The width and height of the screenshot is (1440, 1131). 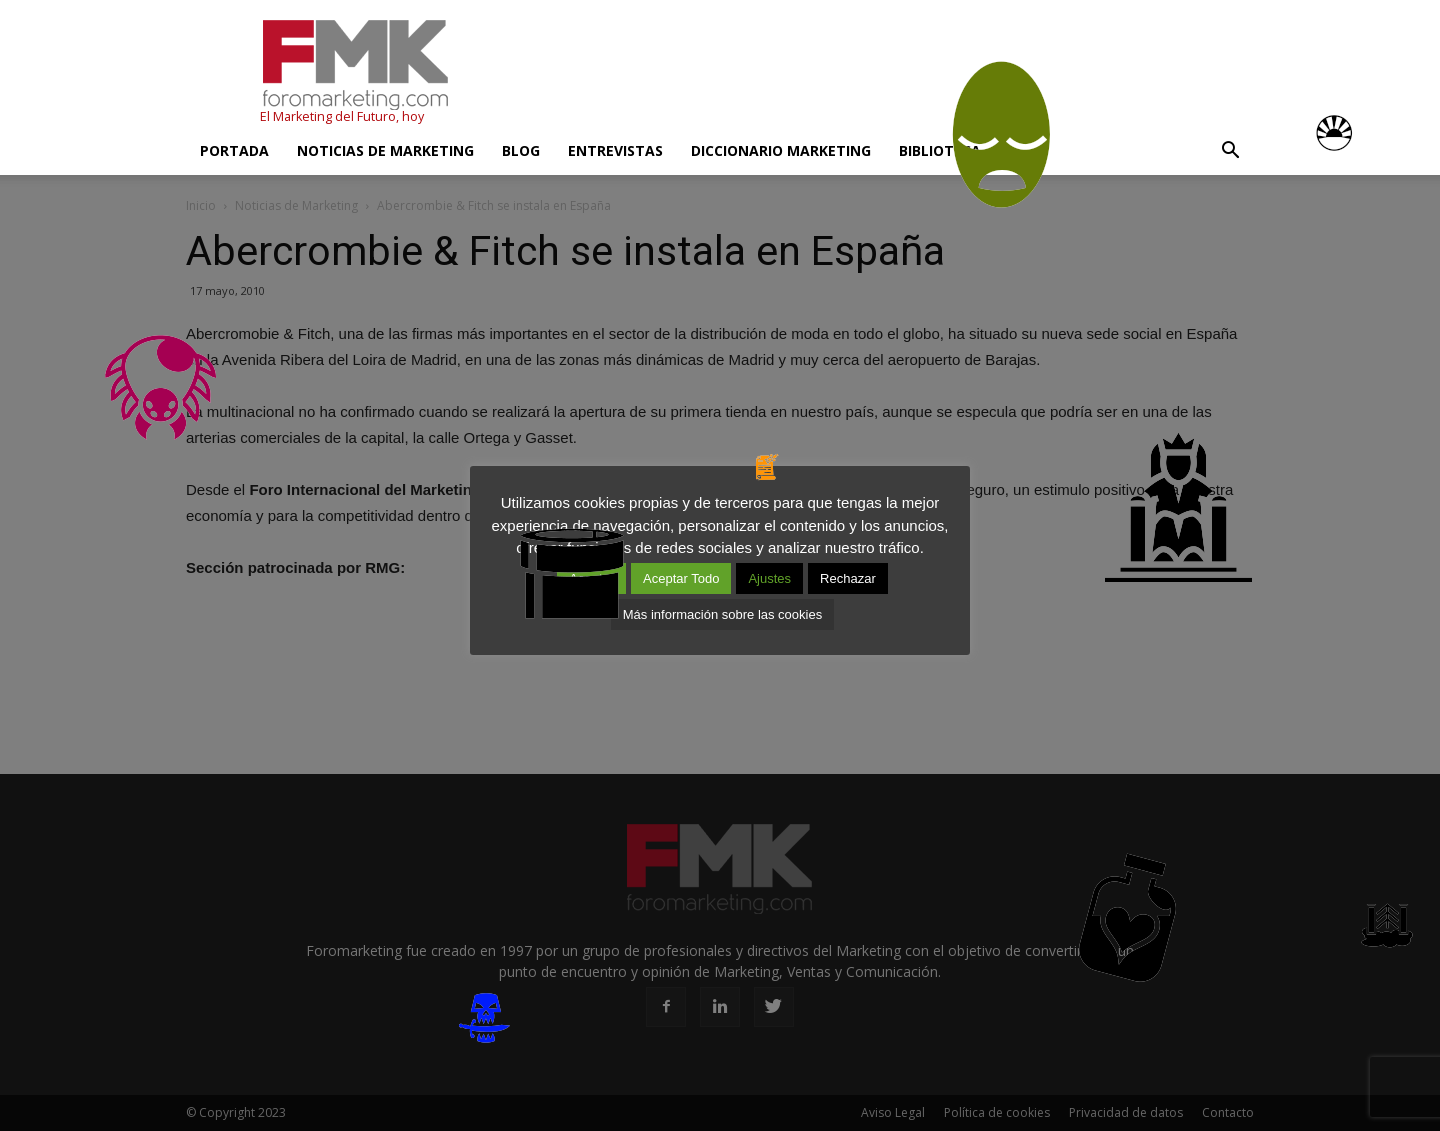 What do you see at coordinates (159, 388) in the screenshot?
I see `indicates a tick or mite creature in a game context` at bounding box center [159, 388].